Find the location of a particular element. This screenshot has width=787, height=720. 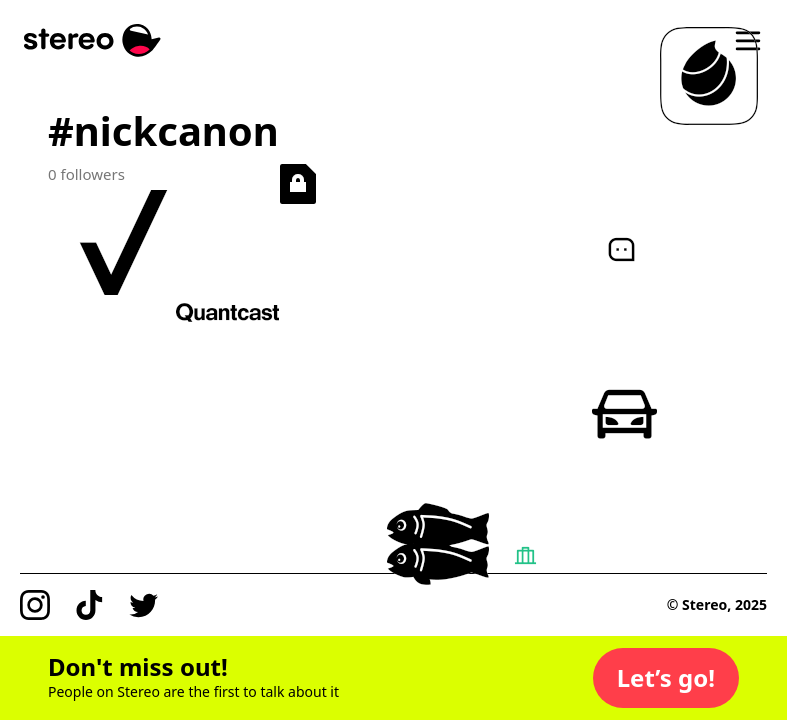

open messaging or chat is located at coordinates (621, 249).